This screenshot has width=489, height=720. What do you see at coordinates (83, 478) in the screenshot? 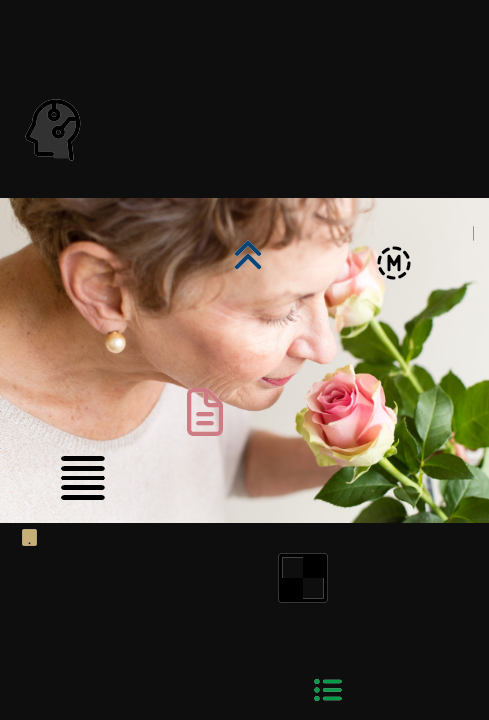
I see `justify text alignment` at bounding box center [83, 478].